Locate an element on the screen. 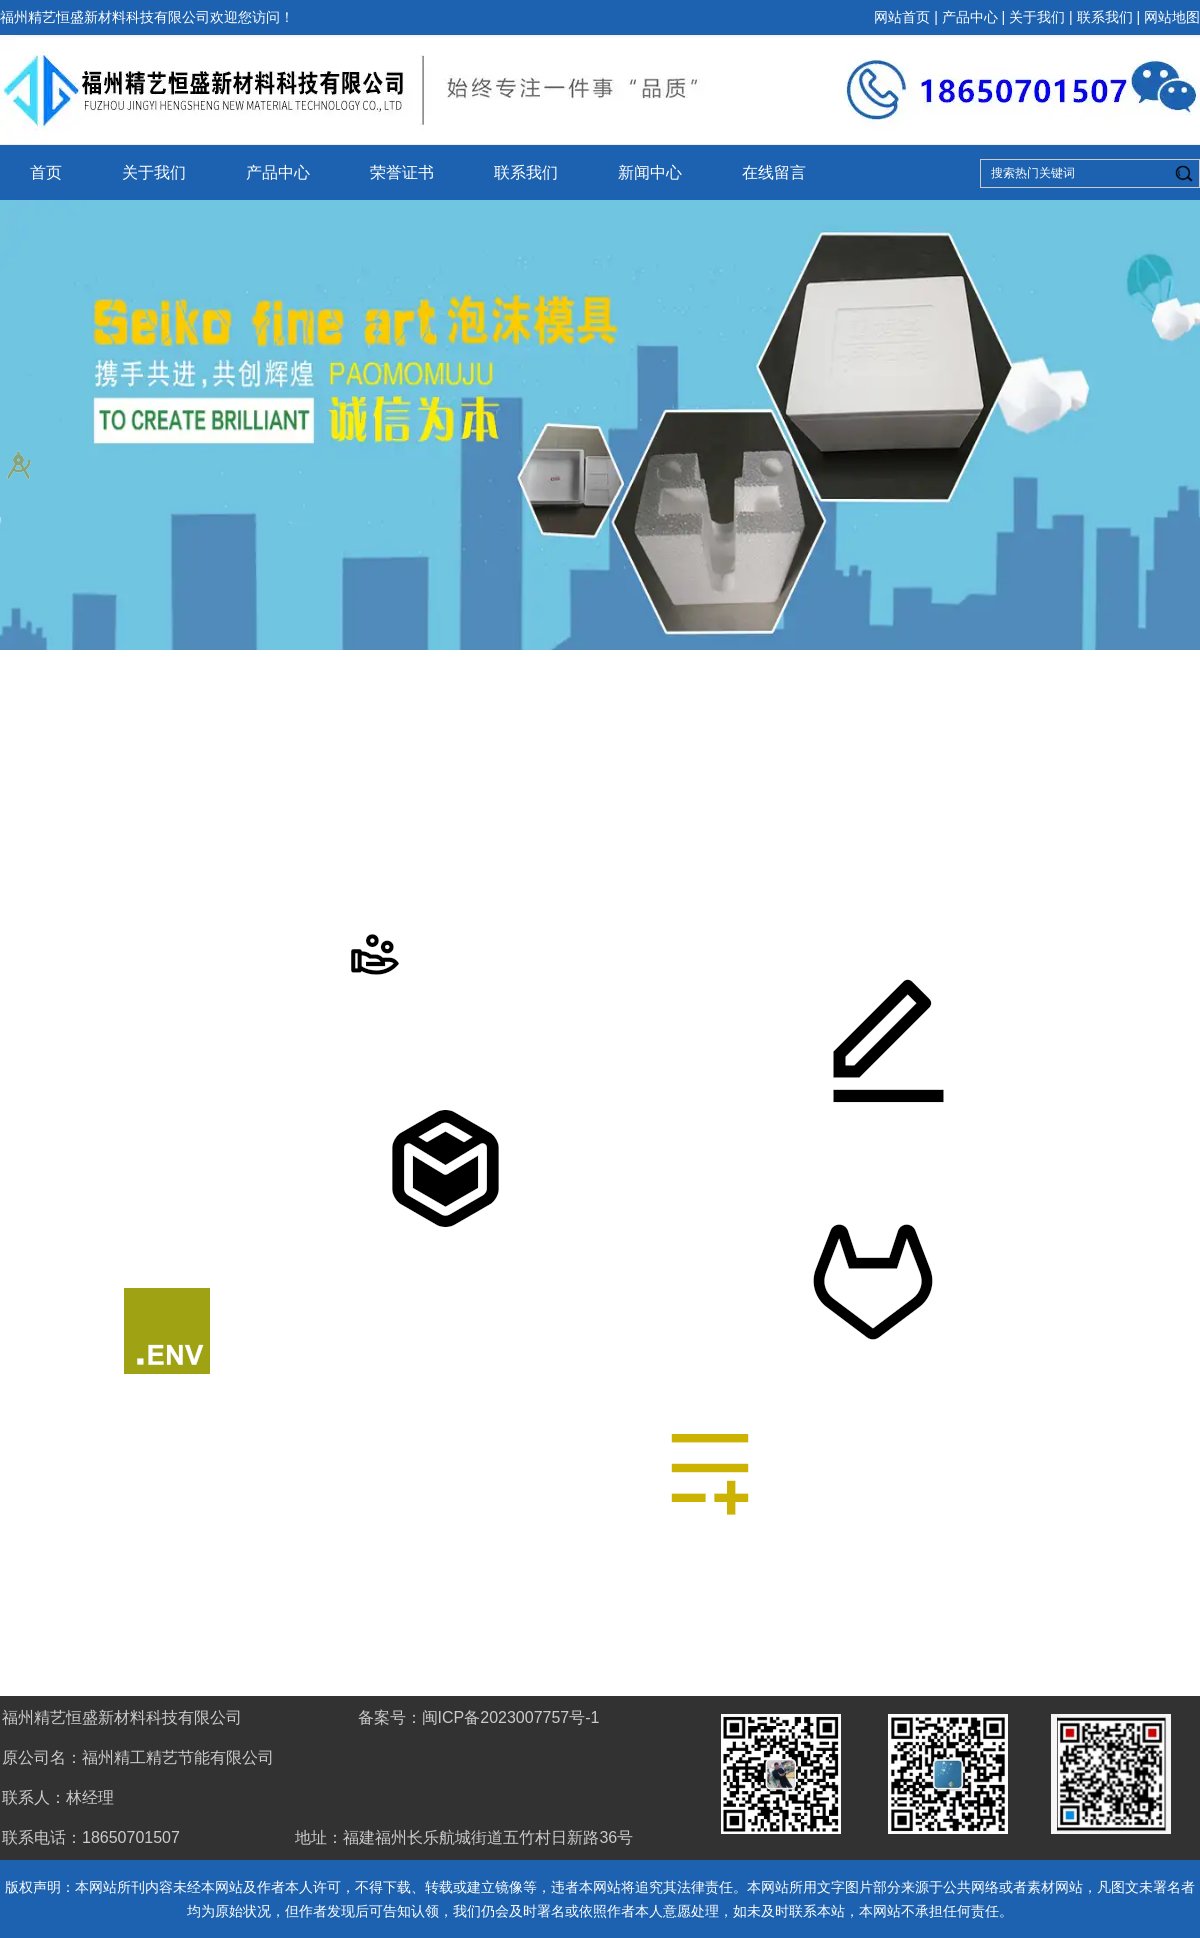 The height and width of the screenshot is (1938, 1200). access precision drawing or design tools is located at coordinates (18, 465).